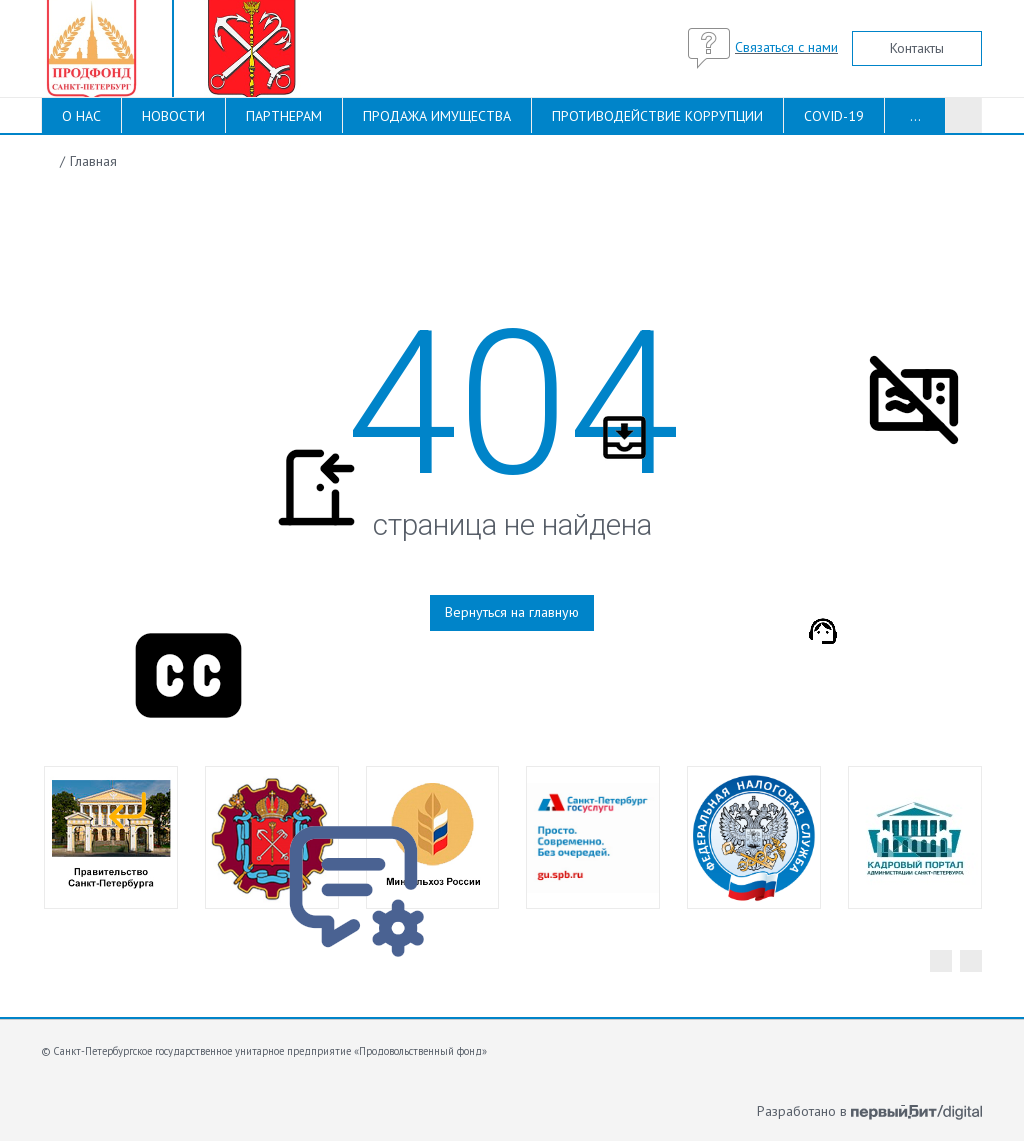 The width and height of the screenshot is (1024, 1145). What do you see at coordinates (624, 437) in the screenshot?
I see `move message to inbox` at bounding box center [624, 437].